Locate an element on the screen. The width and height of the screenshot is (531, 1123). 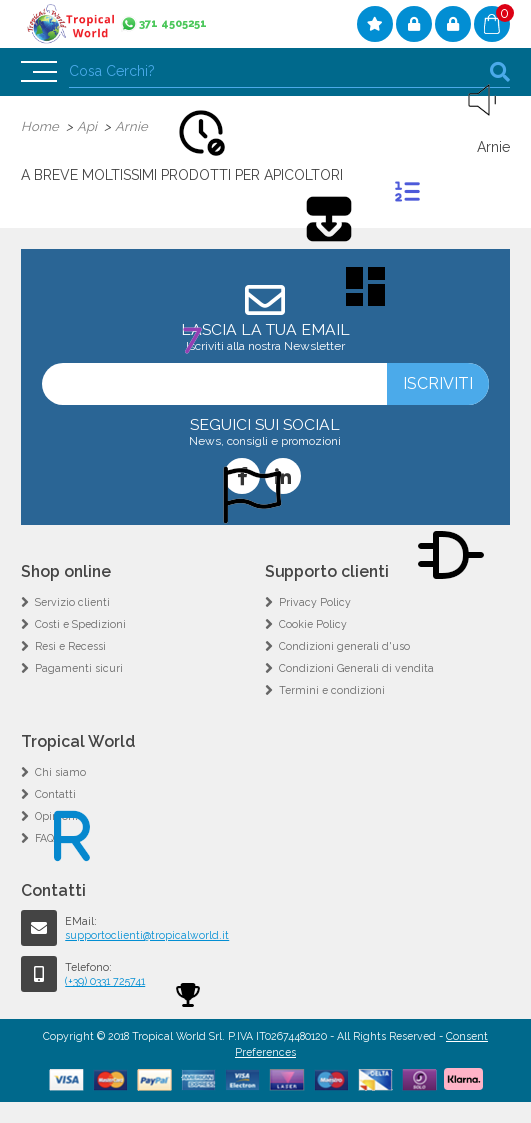
access the main dashboard is located at coordinates (365, 286).